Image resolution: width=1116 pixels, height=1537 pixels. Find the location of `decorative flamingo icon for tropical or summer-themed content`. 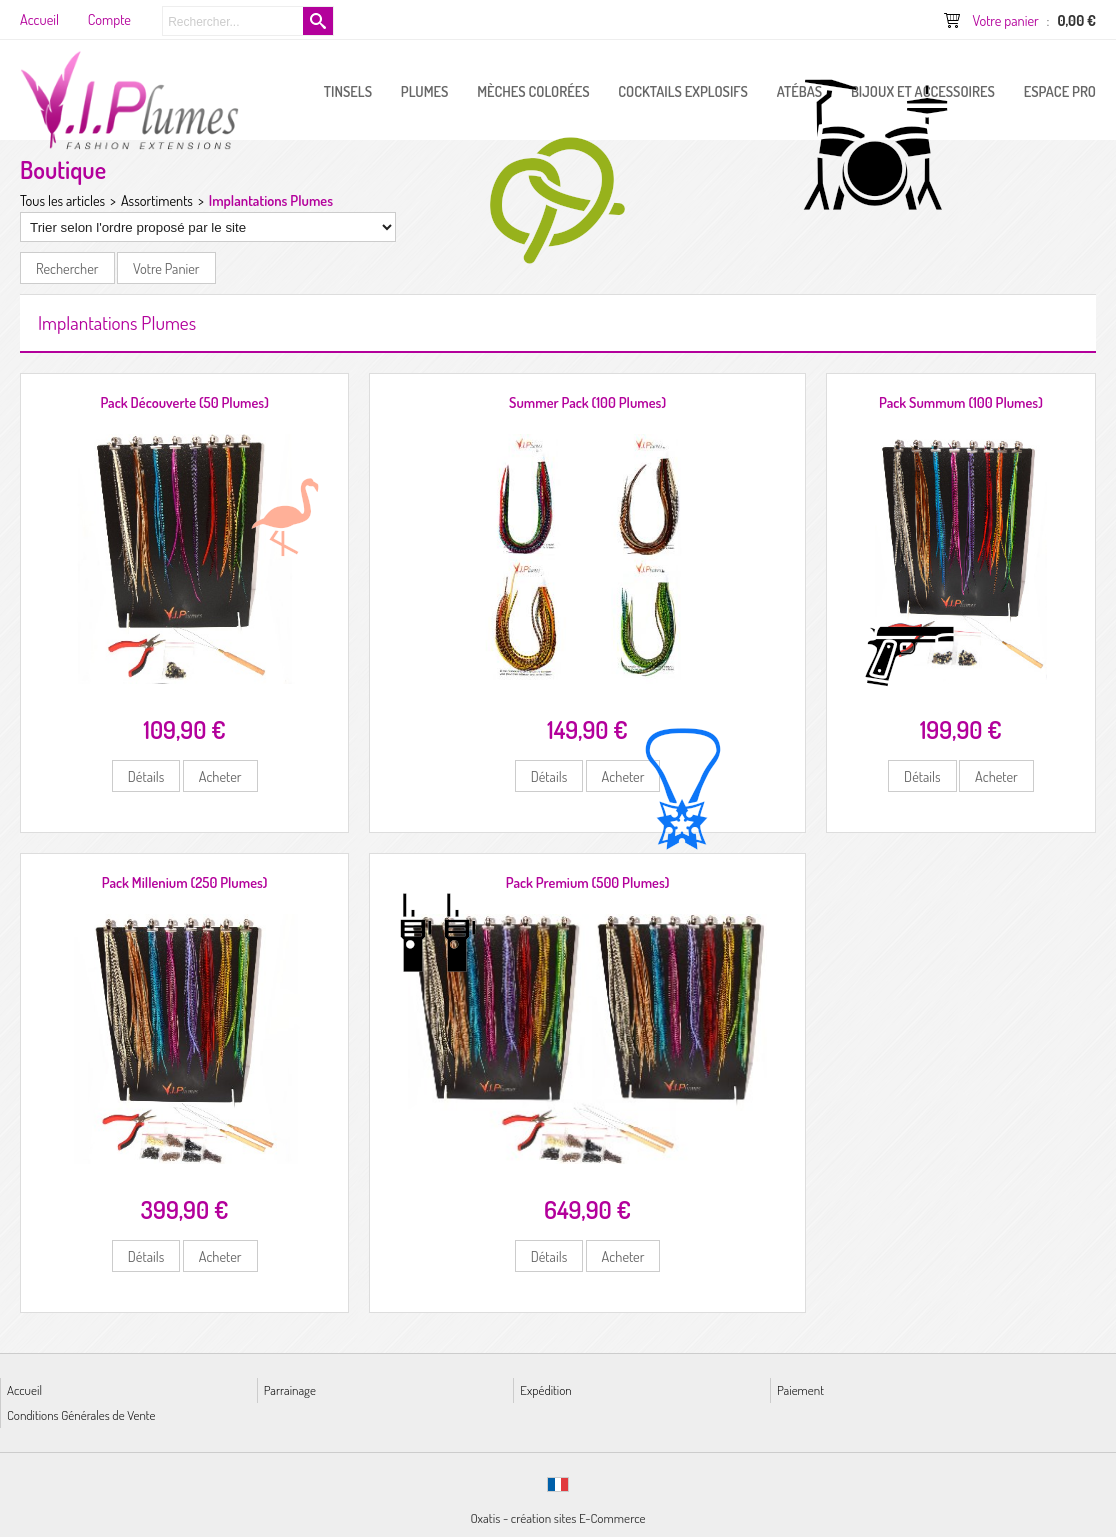

decorative flamingo icon for tropical or summer-themed content is located at coordinates (285, 517).